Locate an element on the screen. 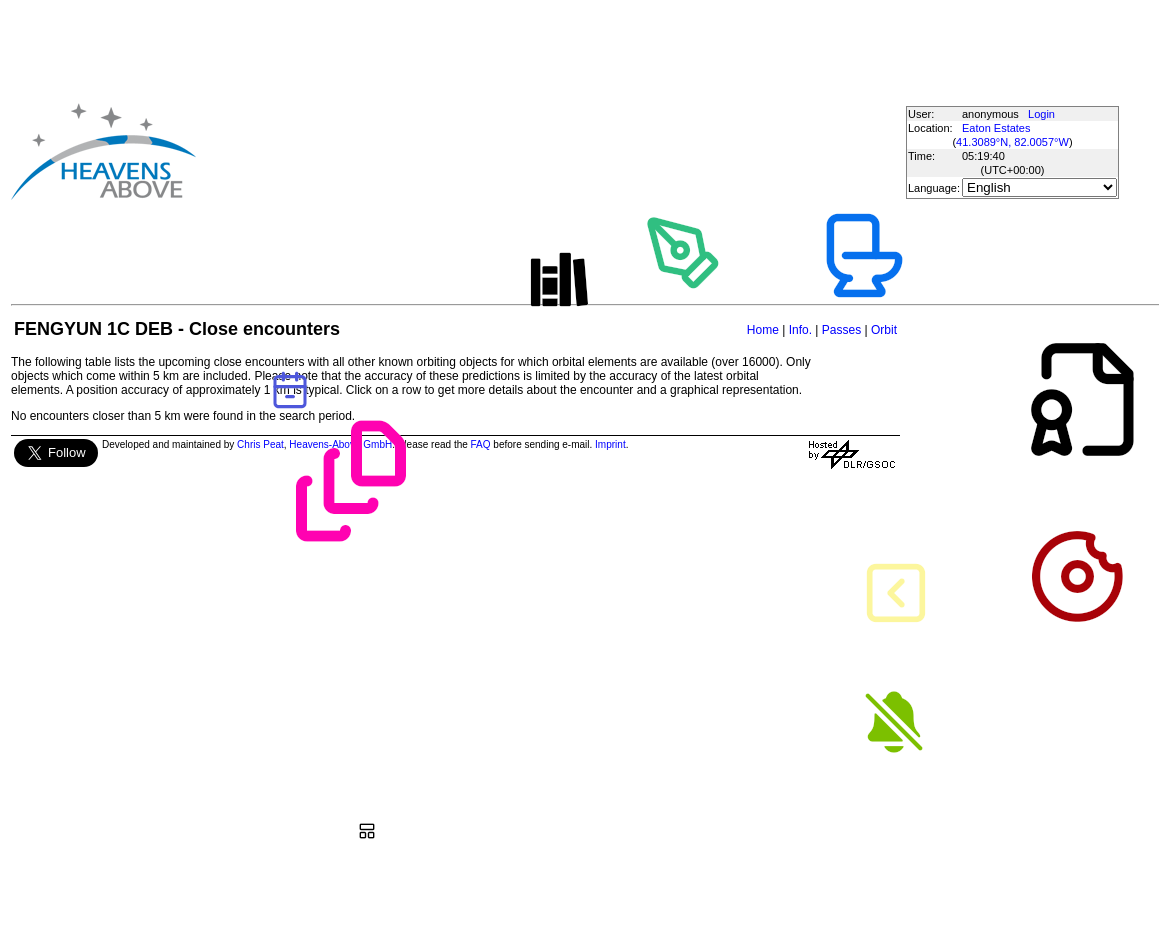 The image size is (1159, 929). view certified or official document is located at coordinates (1087, 399).